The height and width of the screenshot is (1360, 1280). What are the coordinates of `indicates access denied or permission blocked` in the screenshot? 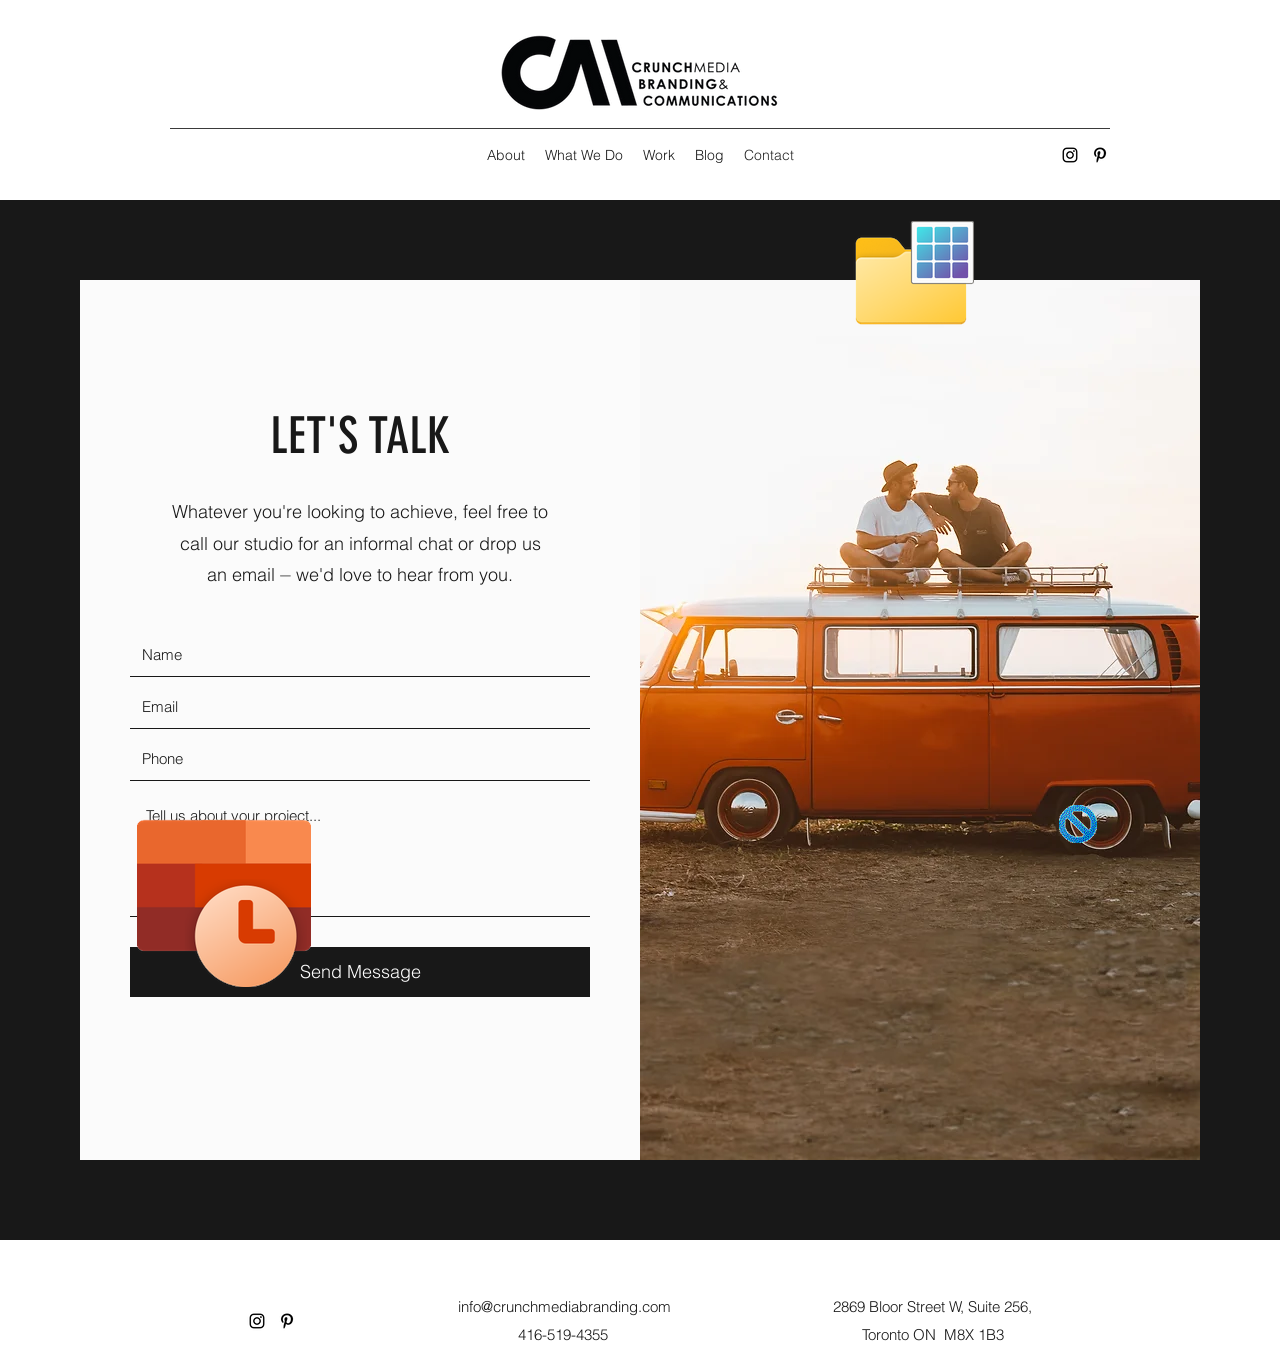 It's located at (1078, 824).